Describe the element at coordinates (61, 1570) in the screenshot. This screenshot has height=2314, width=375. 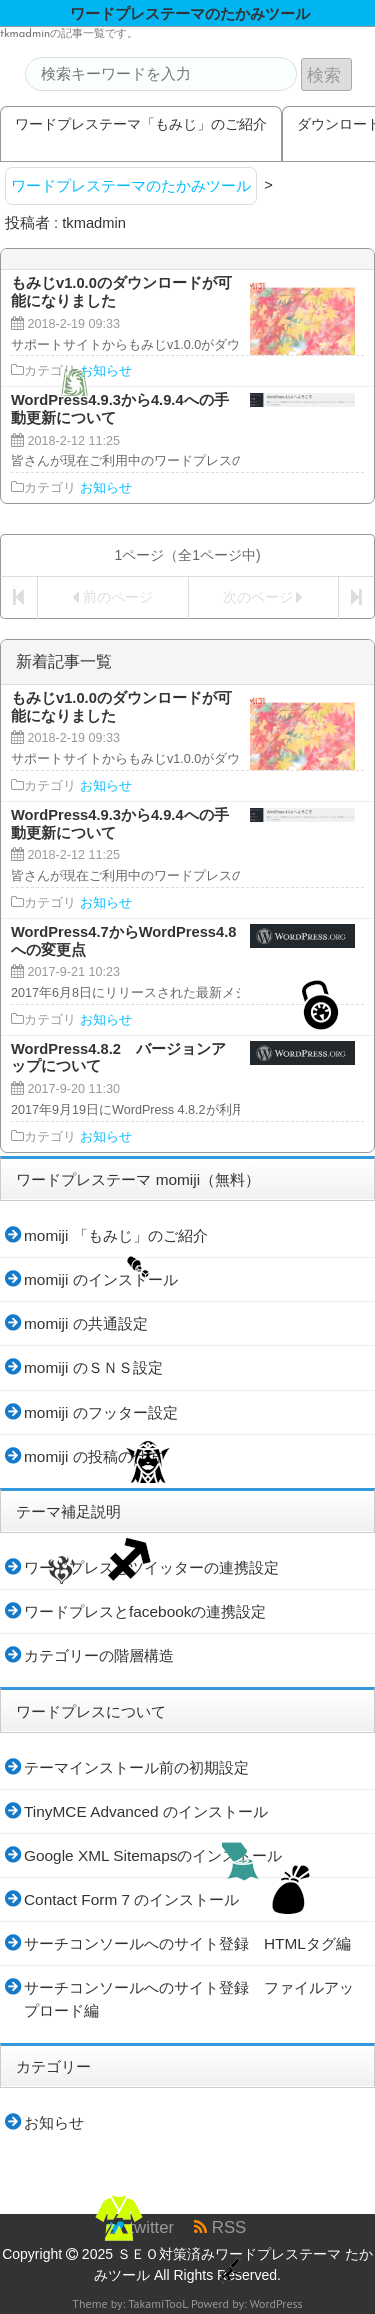
I see `indicates heartburn or acid reflux symptom` at that location.